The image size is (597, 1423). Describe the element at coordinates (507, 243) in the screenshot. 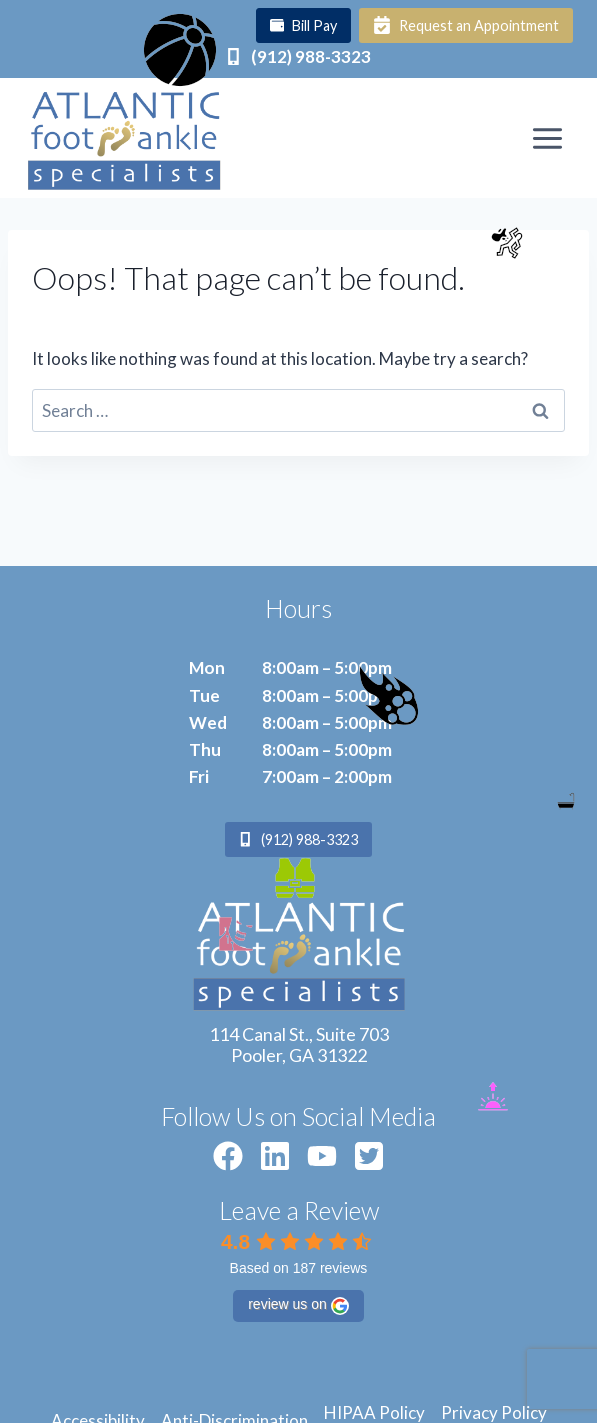

I see `indicates a crime scene or murder mystery game element` at that location.